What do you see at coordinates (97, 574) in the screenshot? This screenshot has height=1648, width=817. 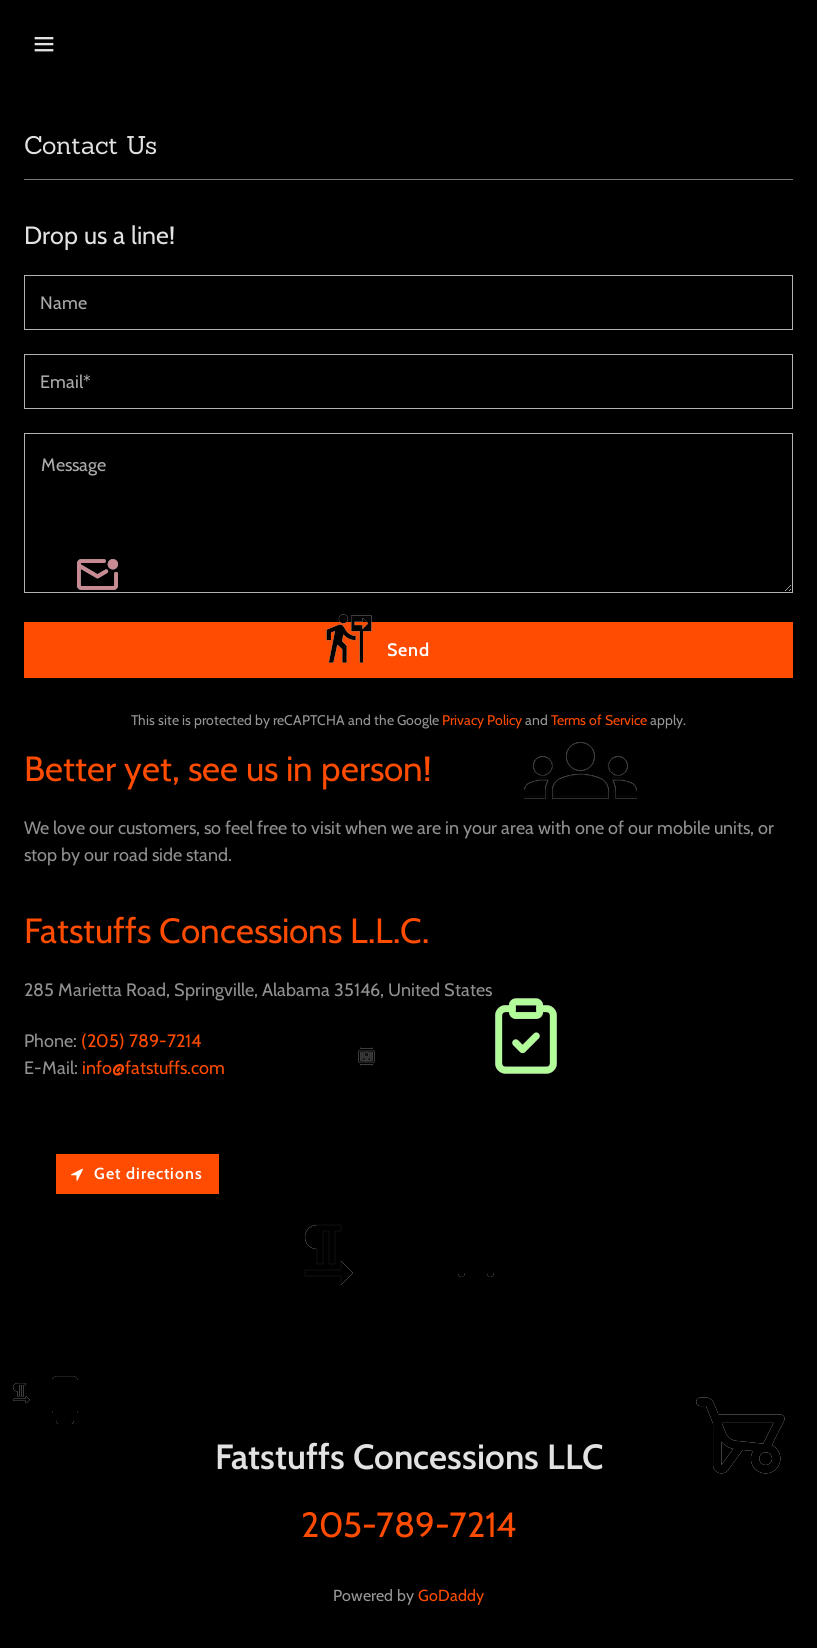 I see `indicates unread messages or notifications` at bounding box center [97, 574].